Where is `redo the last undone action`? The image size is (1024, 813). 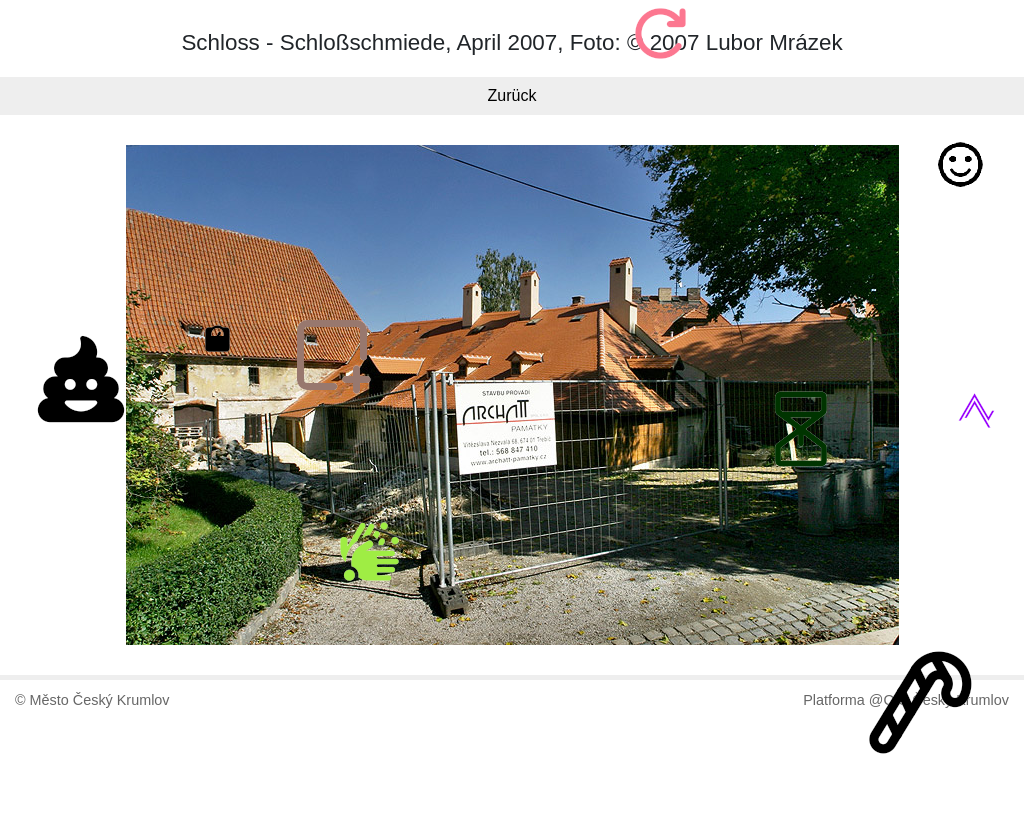
redo the last undone action is located at coordinates (660, 33).